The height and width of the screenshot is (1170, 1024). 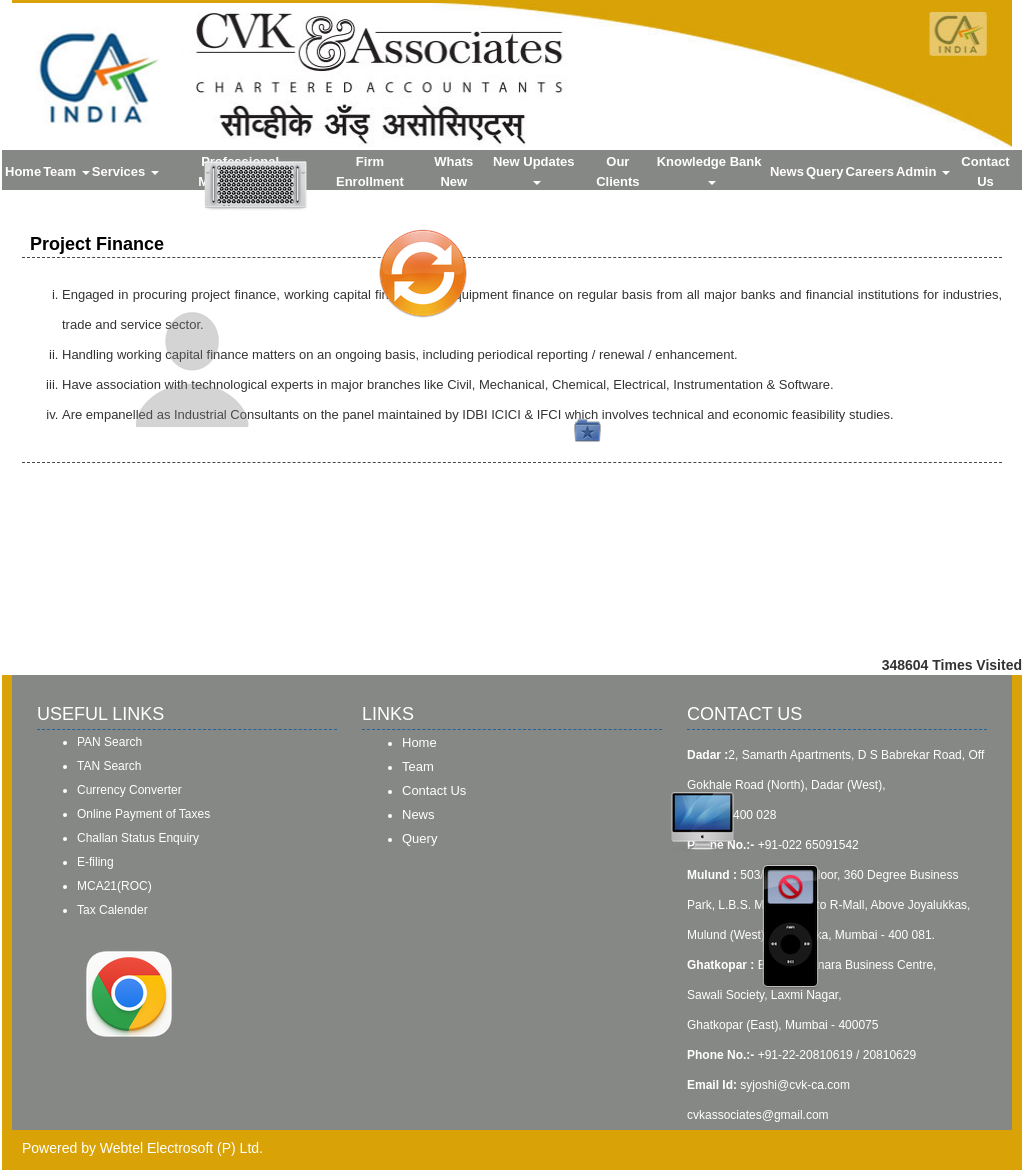 What do you see at coordinates (702, 814) in the screenshot?
I see `represents this mac in system preferences or network settings` at bounding box center [702, 814].